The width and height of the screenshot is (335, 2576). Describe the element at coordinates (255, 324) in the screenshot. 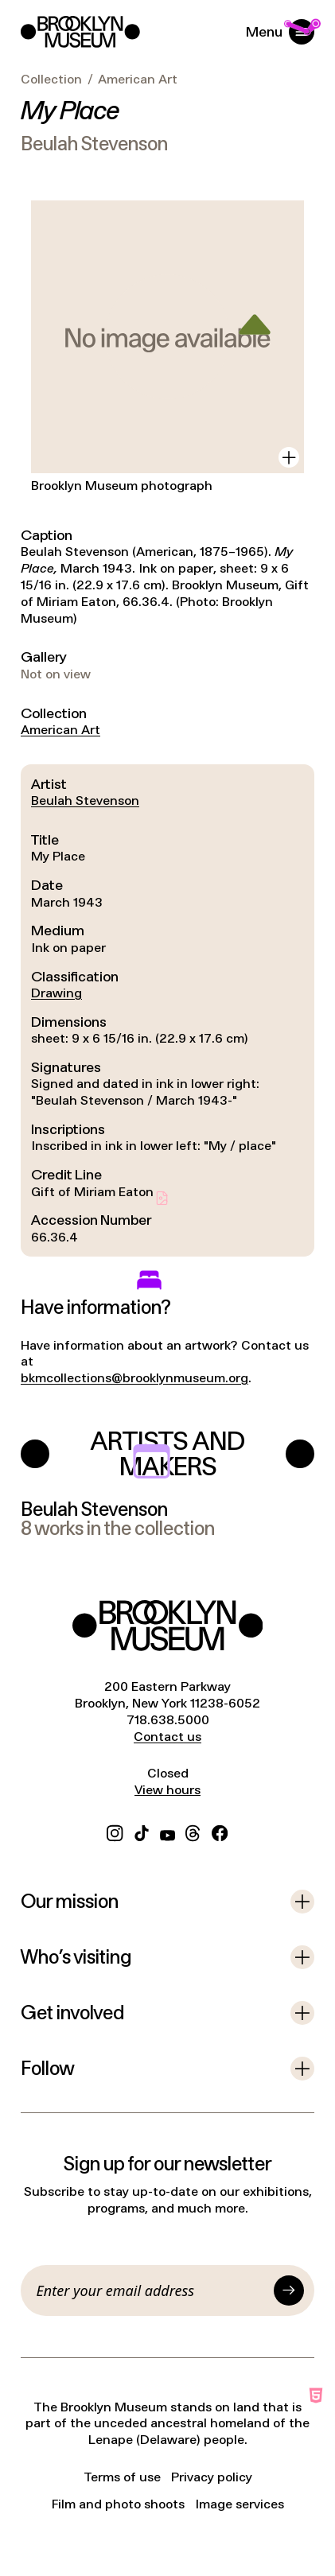

I see `collapse an expanded section` at that location.